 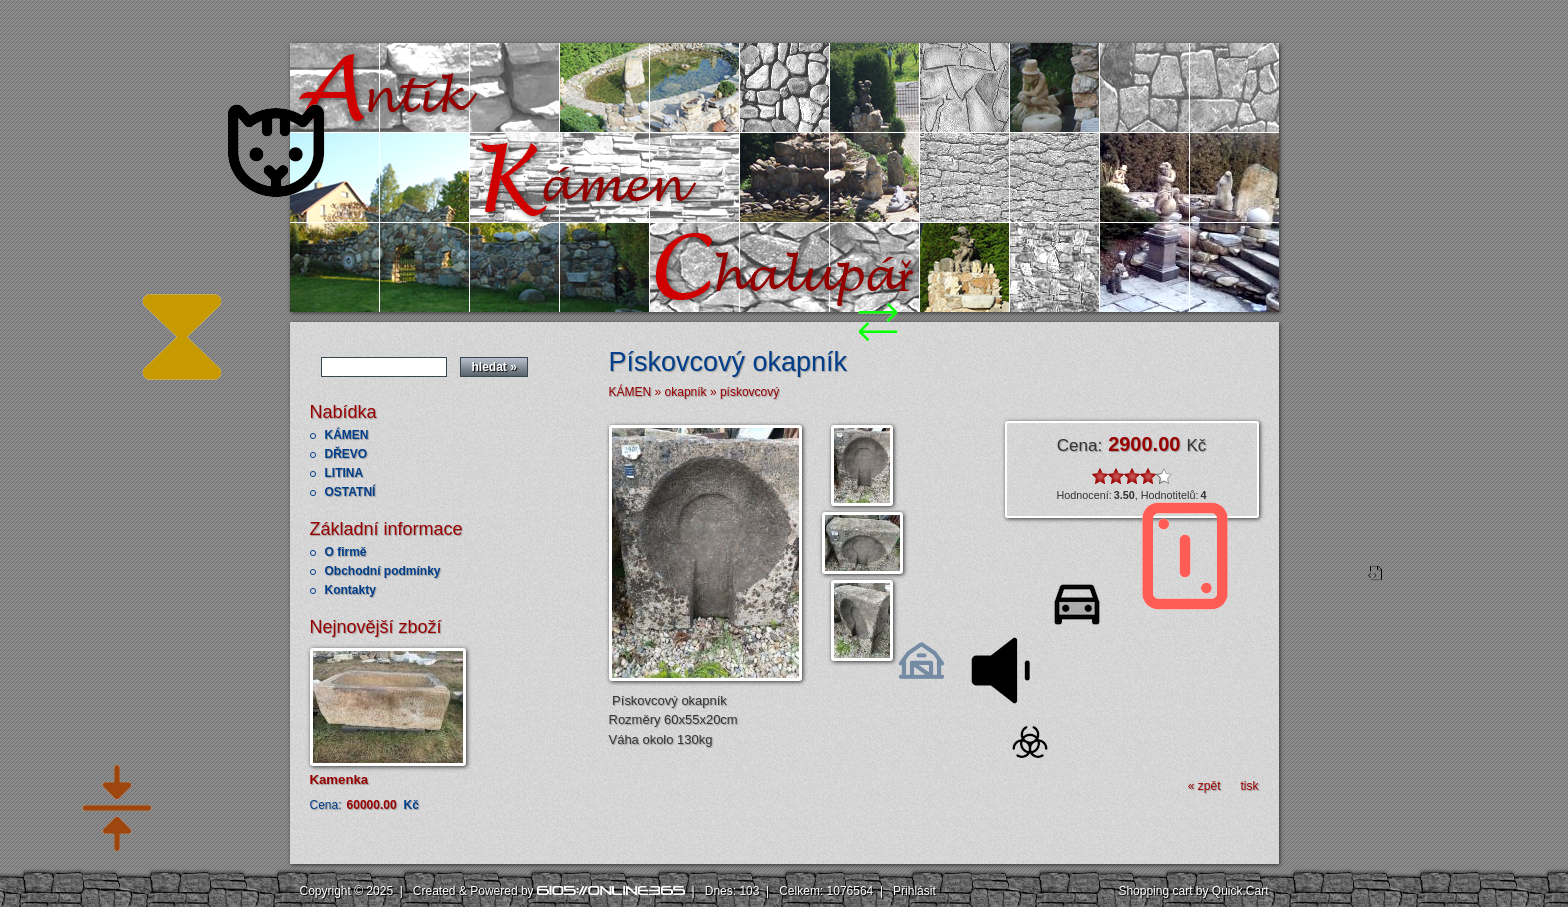 I want to click on play a card game, so click(x=1185, y=556).